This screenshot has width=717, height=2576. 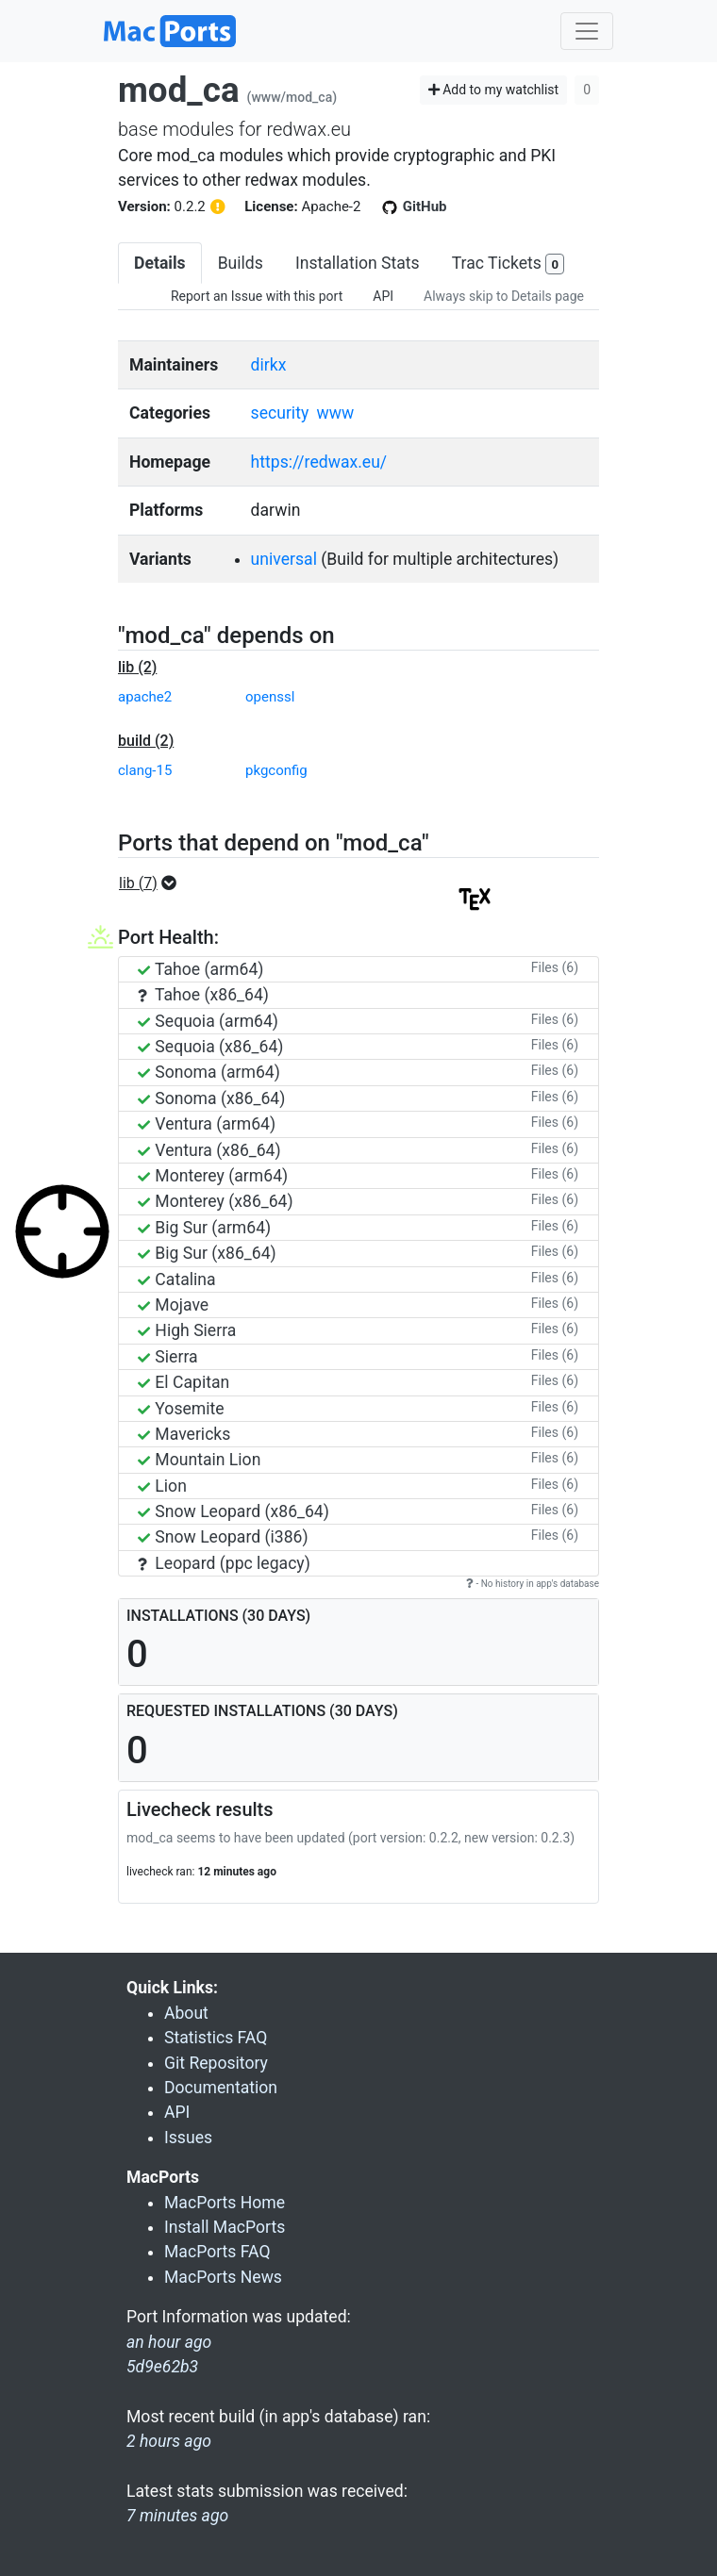 What do you see at coordinates (62, 1231) in the screenshot?
I see `center map on current location` at bounding box center [62, 1231].